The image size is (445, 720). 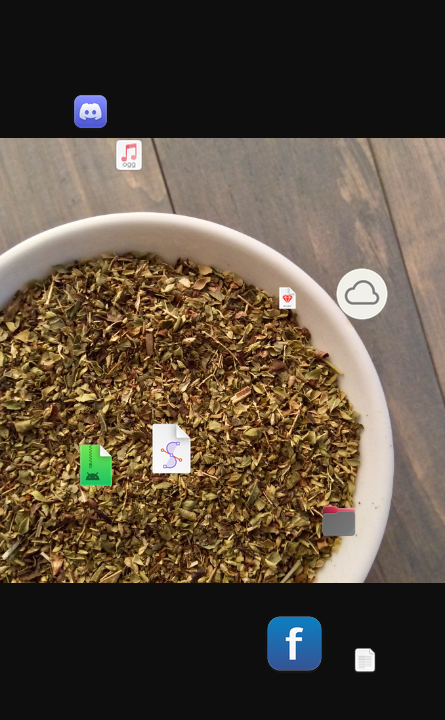 What do you see at coordinates (90, 111) in the screenshot?
I see `open Discord app` at bounding box center [90, 111].